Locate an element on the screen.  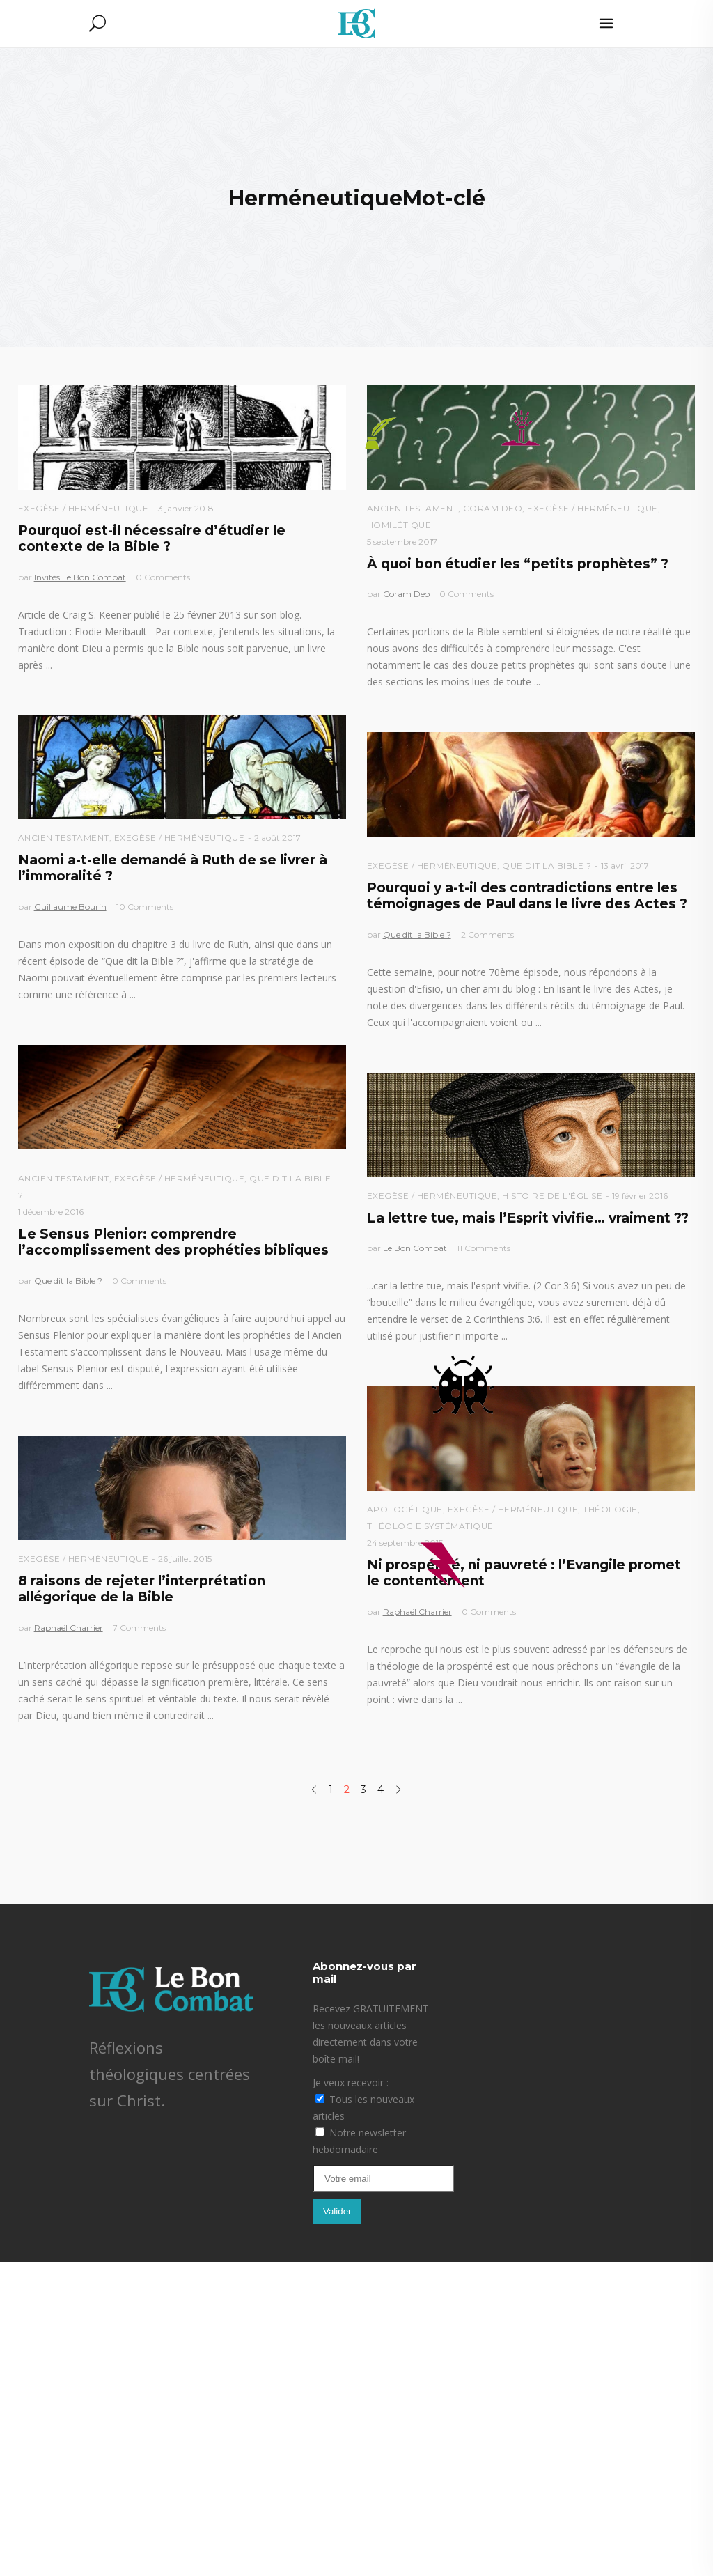
activate power boost or turbo mode is located at coordinates (442, 1565).